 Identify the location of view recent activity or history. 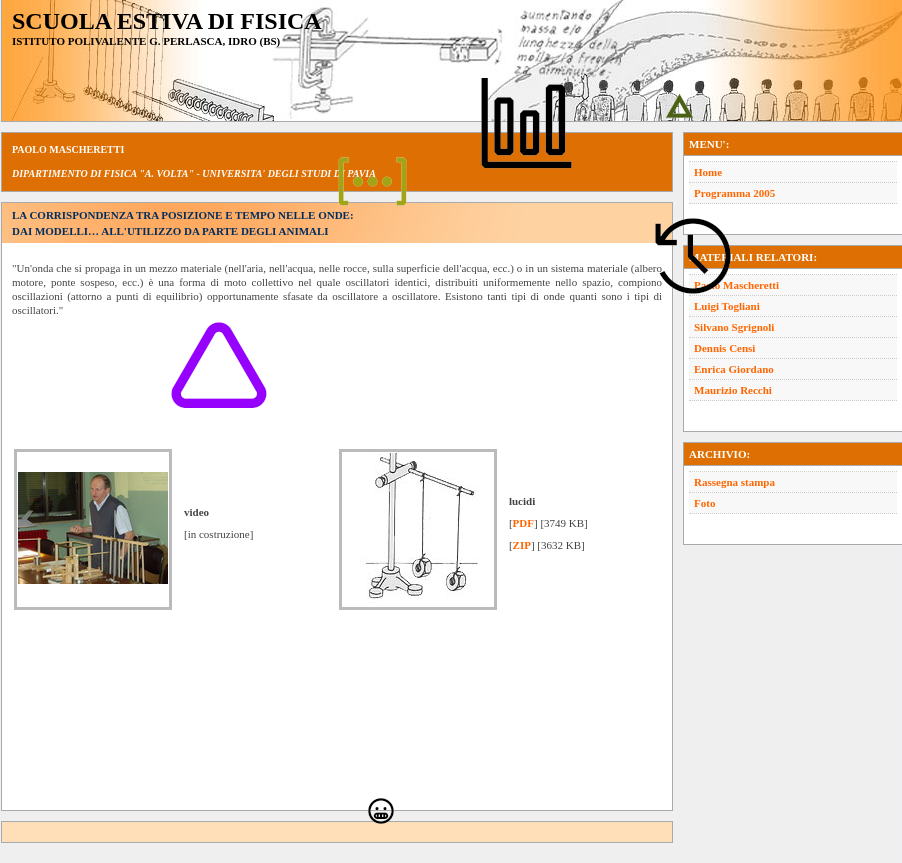
(693, 256).